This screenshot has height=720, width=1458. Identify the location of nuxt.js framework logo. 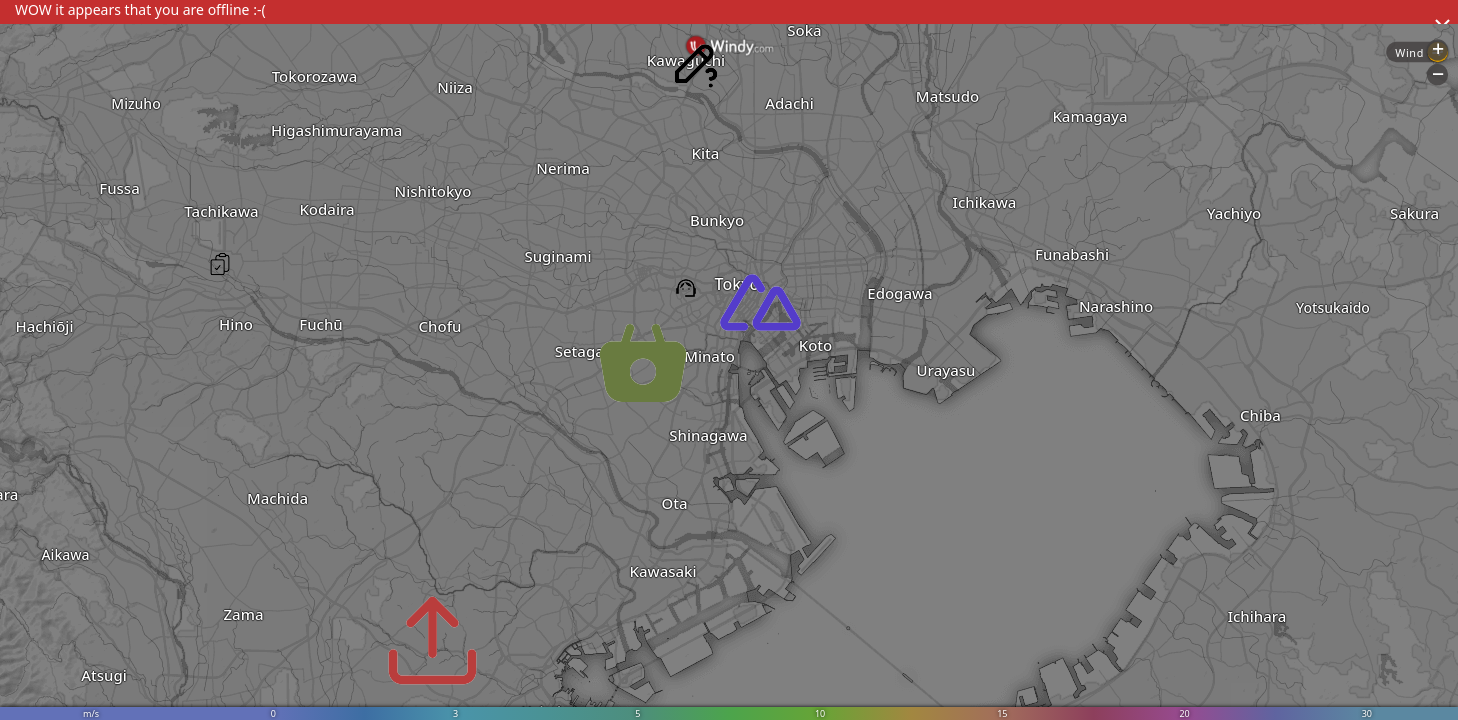
(760, 302).